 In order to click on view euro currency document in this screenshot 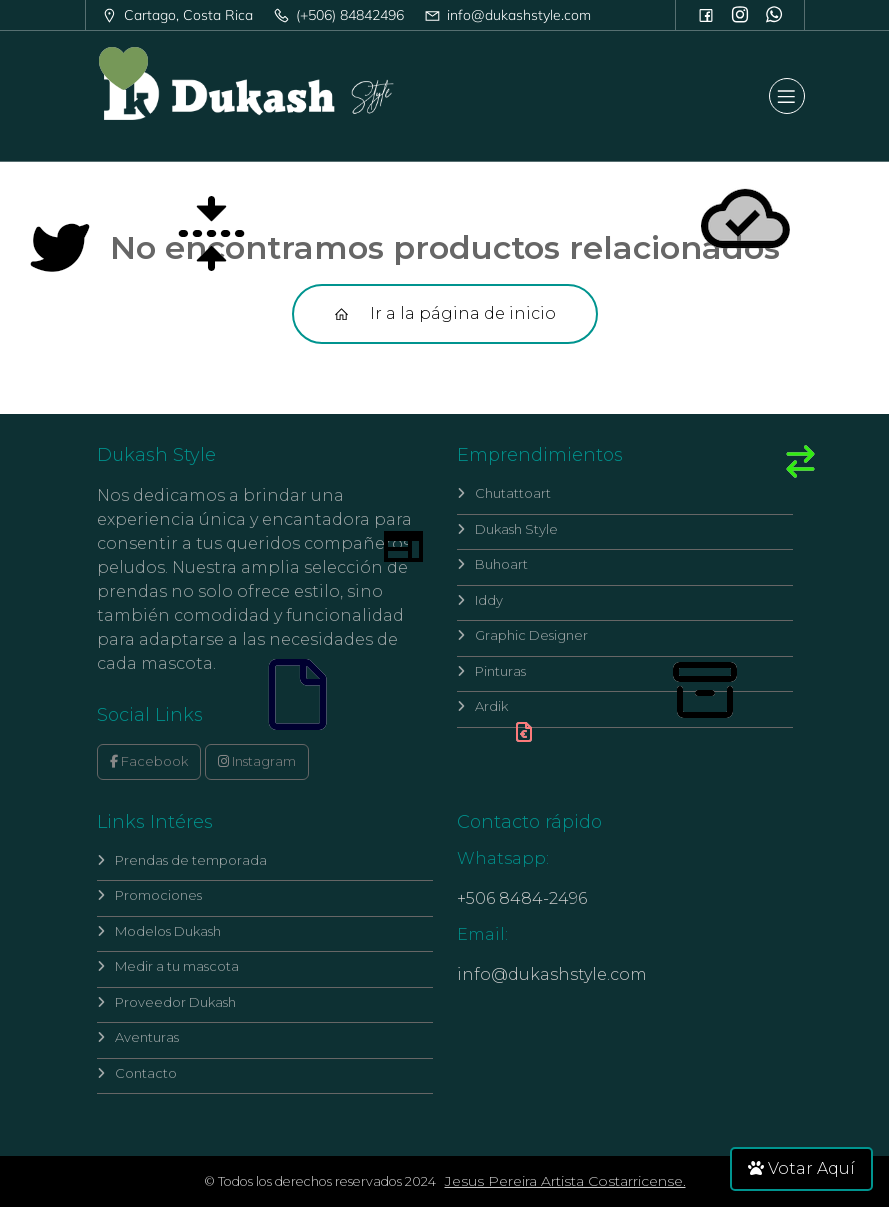, I will do `click(524, 732)`.